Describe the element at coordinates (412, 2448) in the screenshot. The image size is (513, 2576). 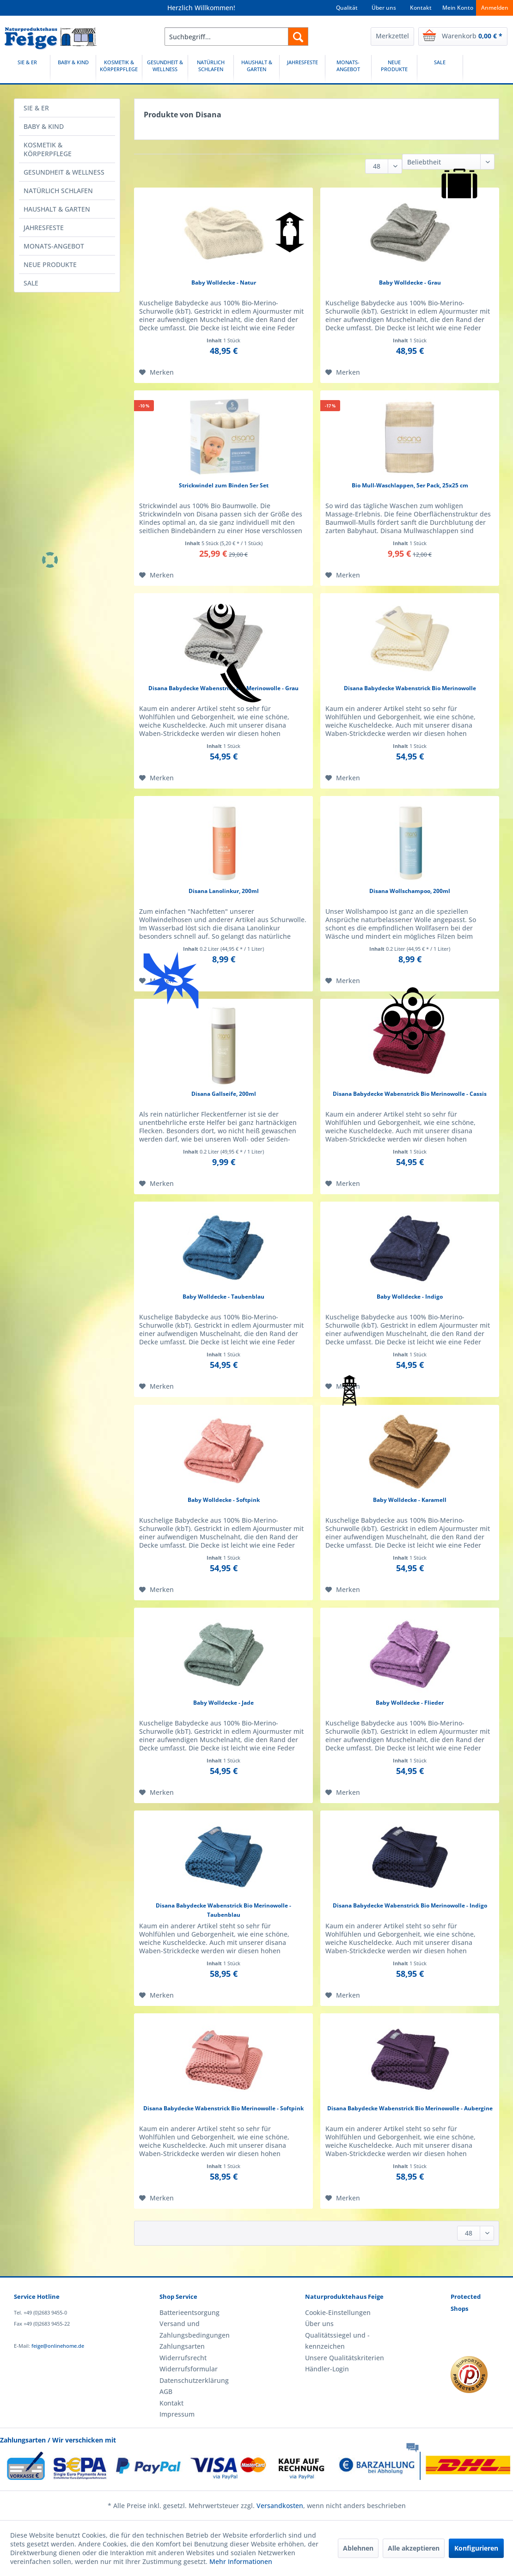
I see `open chat or messaging feature` at that location.